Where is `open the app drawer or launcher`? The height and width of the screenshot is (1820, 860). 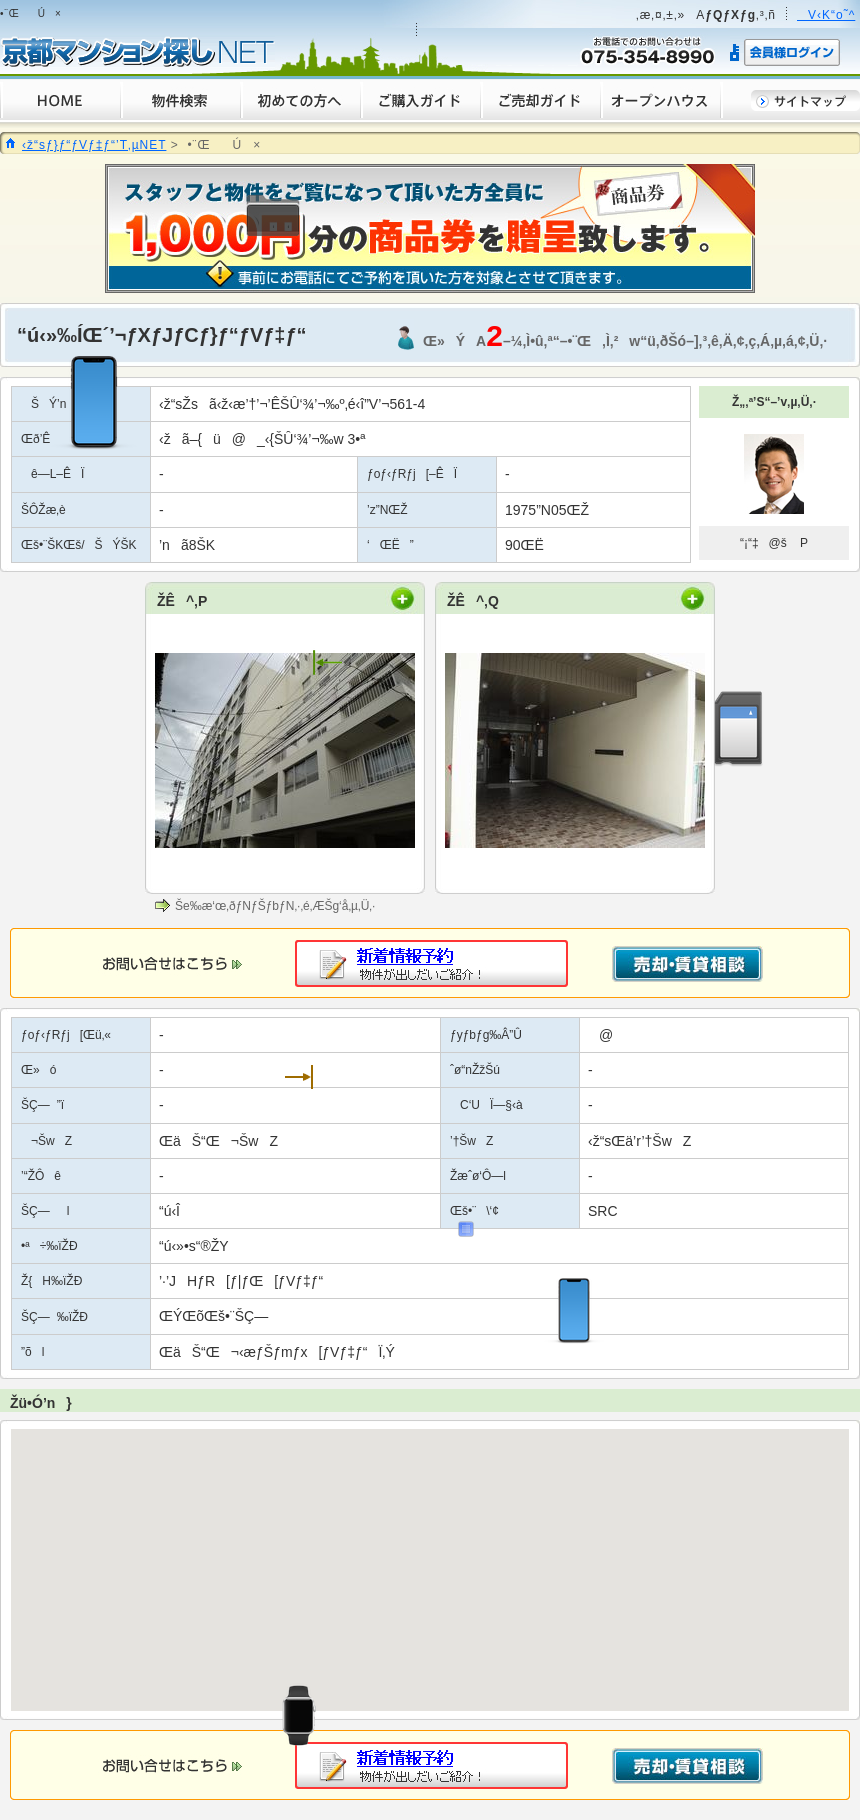
open the app drawer or launcher is located at coordinates (466, 1229).